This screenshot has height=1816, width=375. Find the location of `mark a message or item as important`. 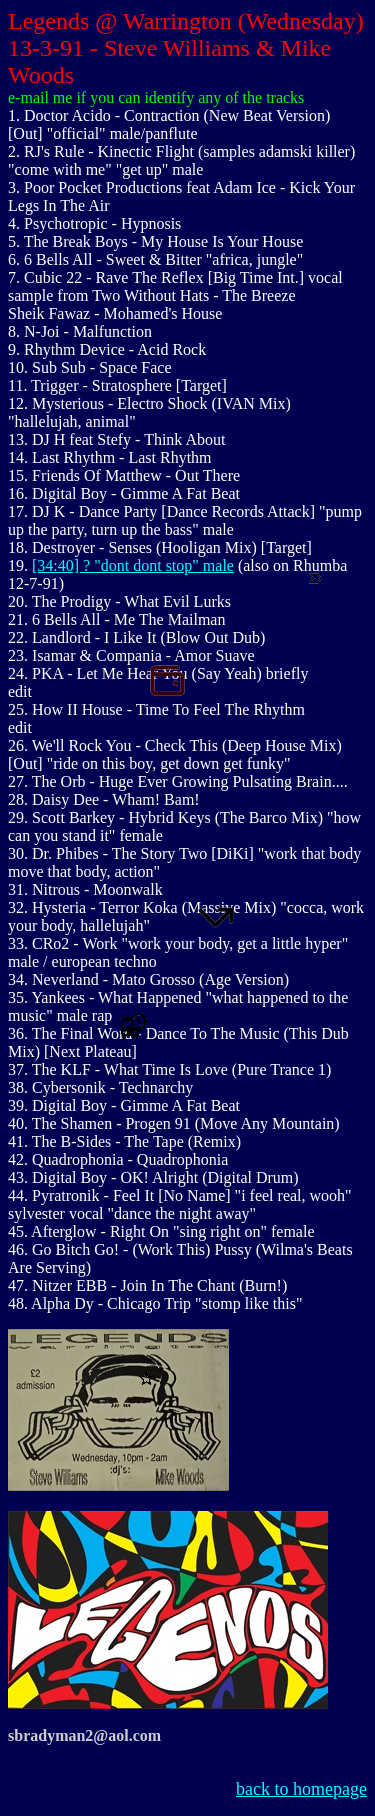

mark a message or item as important is located at coordinates (315, 578).